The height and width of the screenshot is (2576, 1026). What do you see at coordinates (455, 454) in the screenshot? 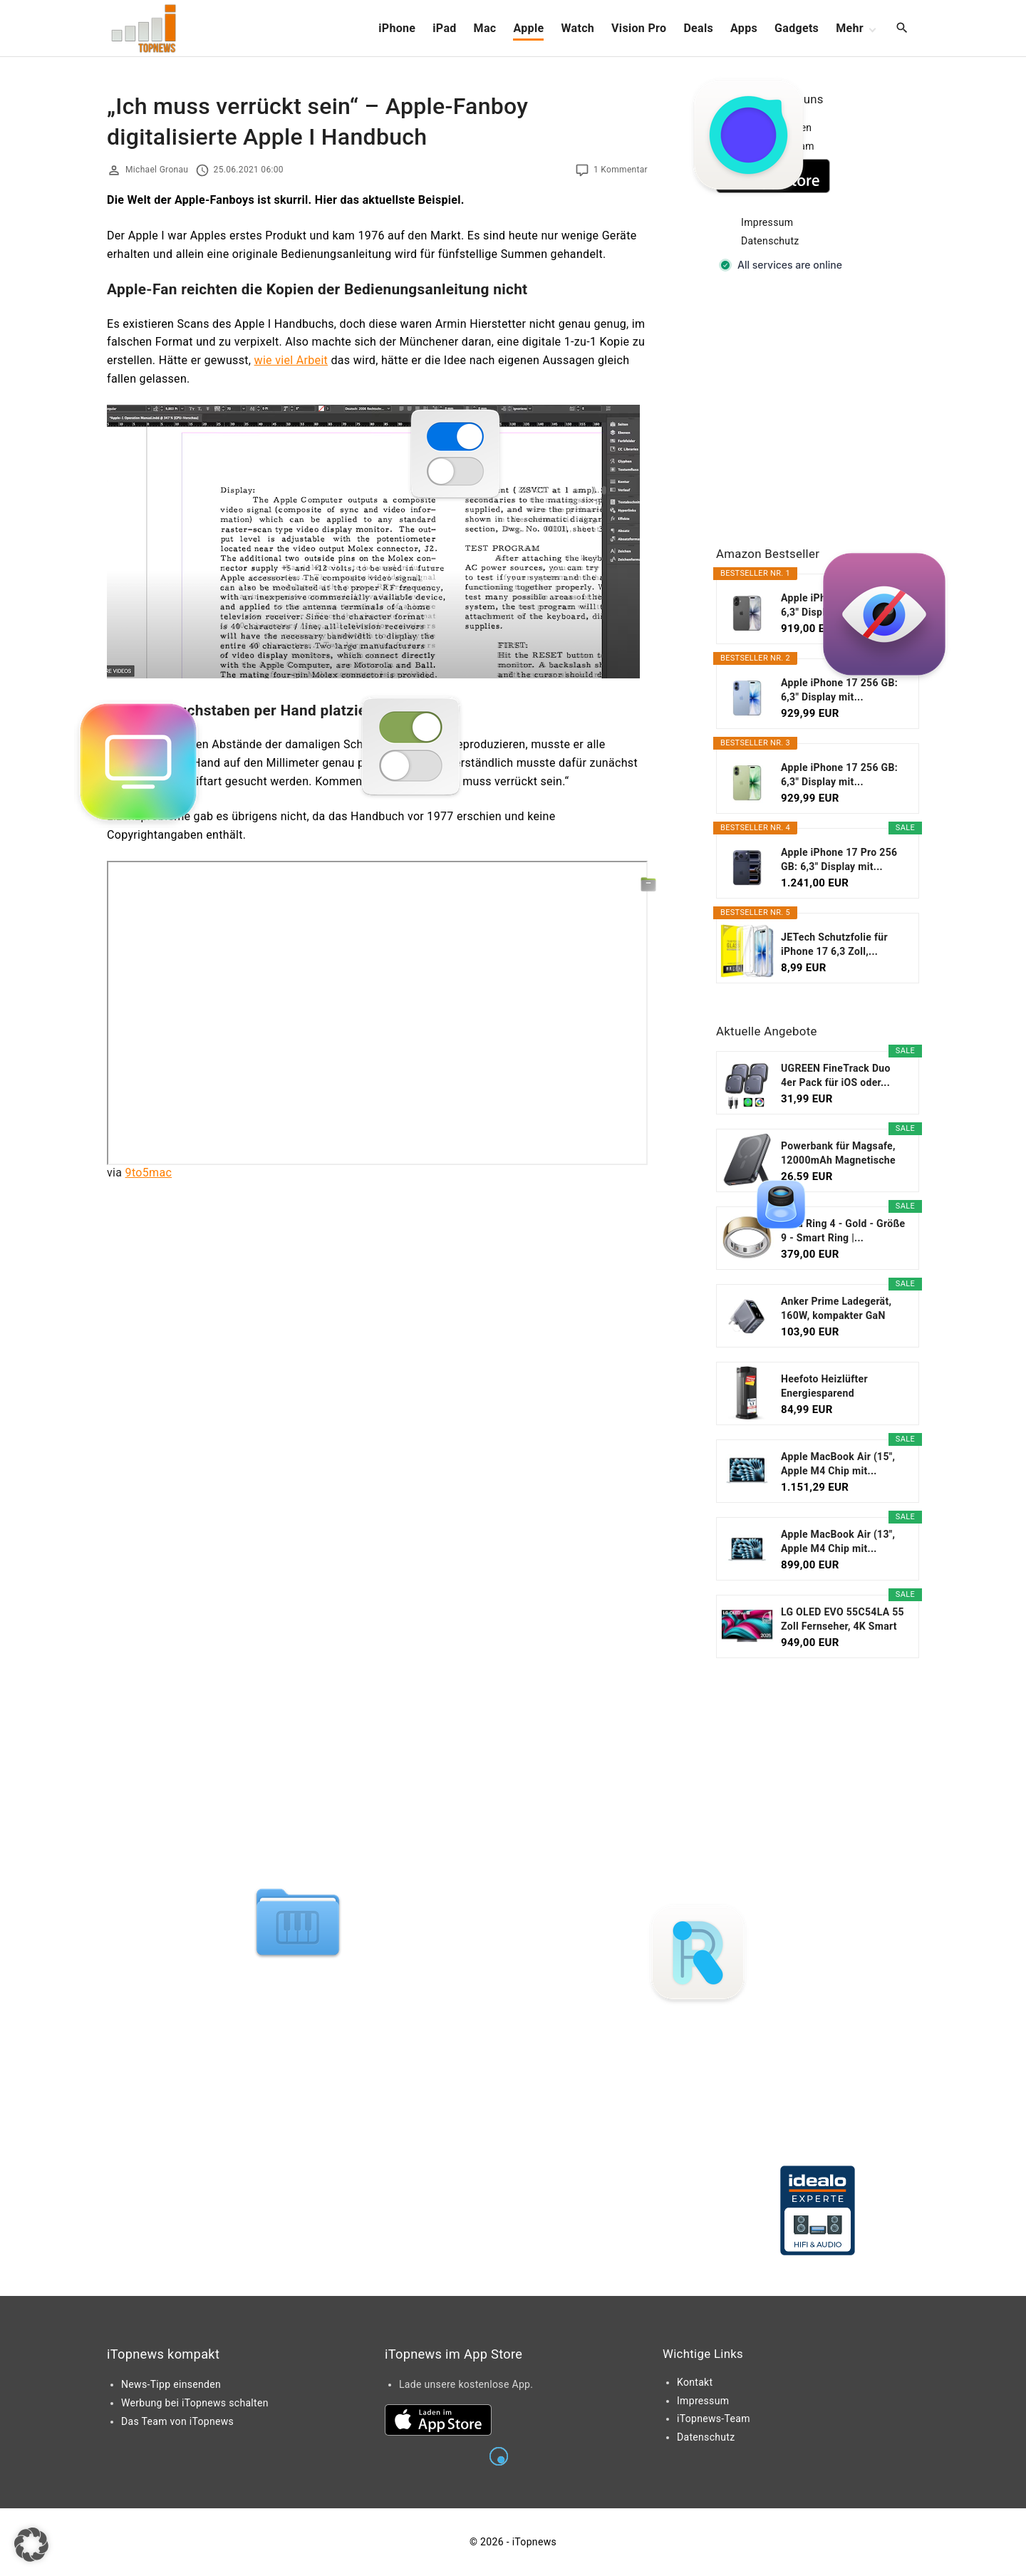
I see `open system tweaks or settings customization` at bounding box center [455, 454].